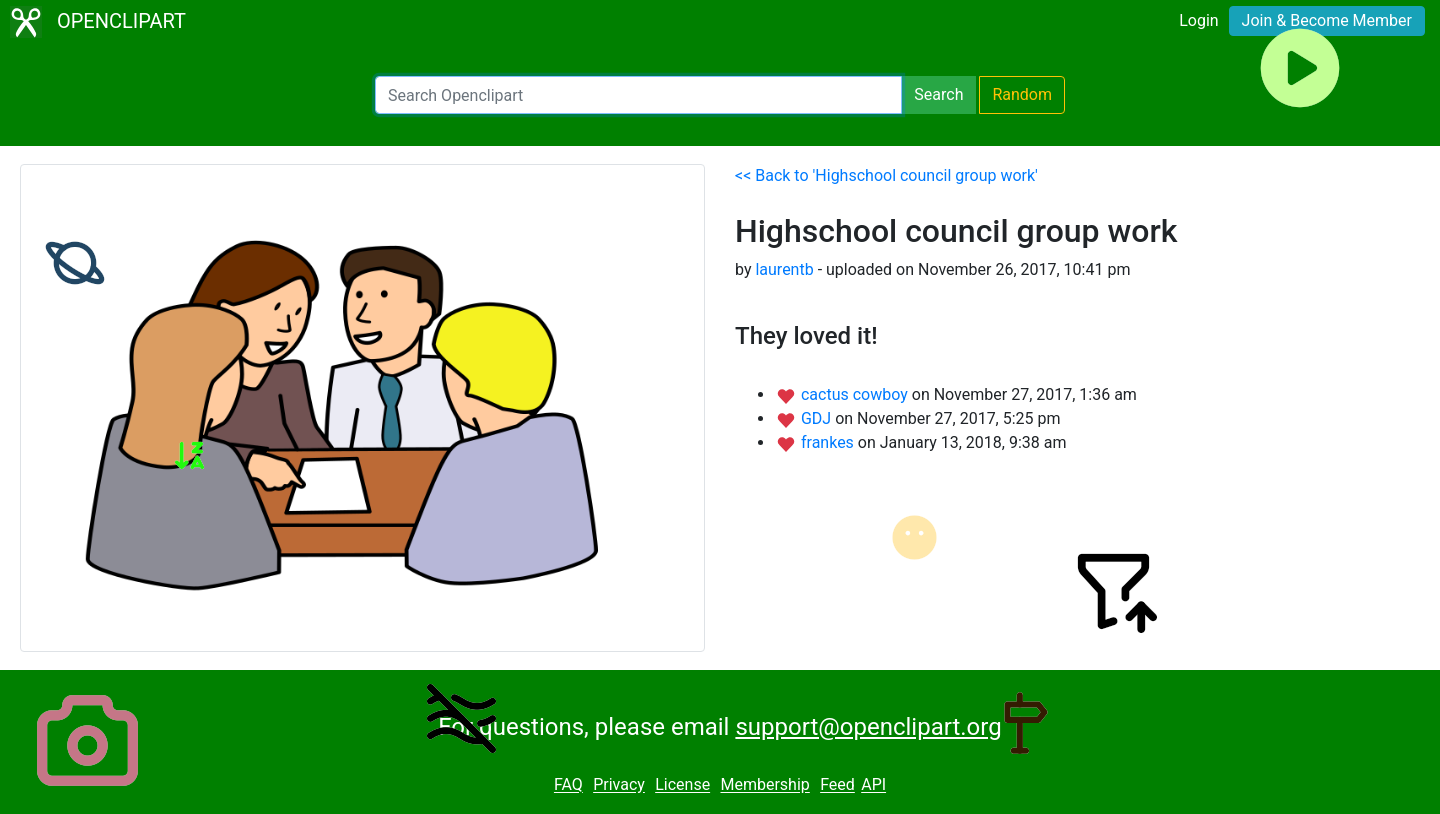 This screenshot has width=1440, height=814. What do you see at coordinates (1113, 589) in the screenshot?
I see `sort filtered results in ascending order` at bounding box center [1113, 589].